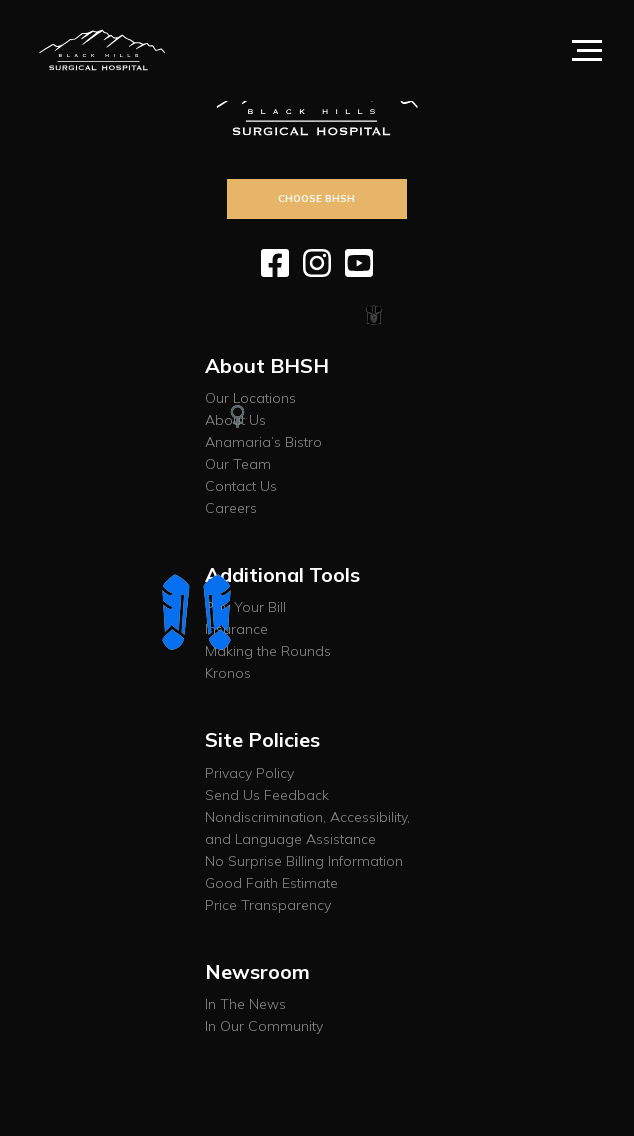  What do you see at coordinates (237, 416) in the screenshot?
I see `select female gender option` at bounding box center [237, 416].